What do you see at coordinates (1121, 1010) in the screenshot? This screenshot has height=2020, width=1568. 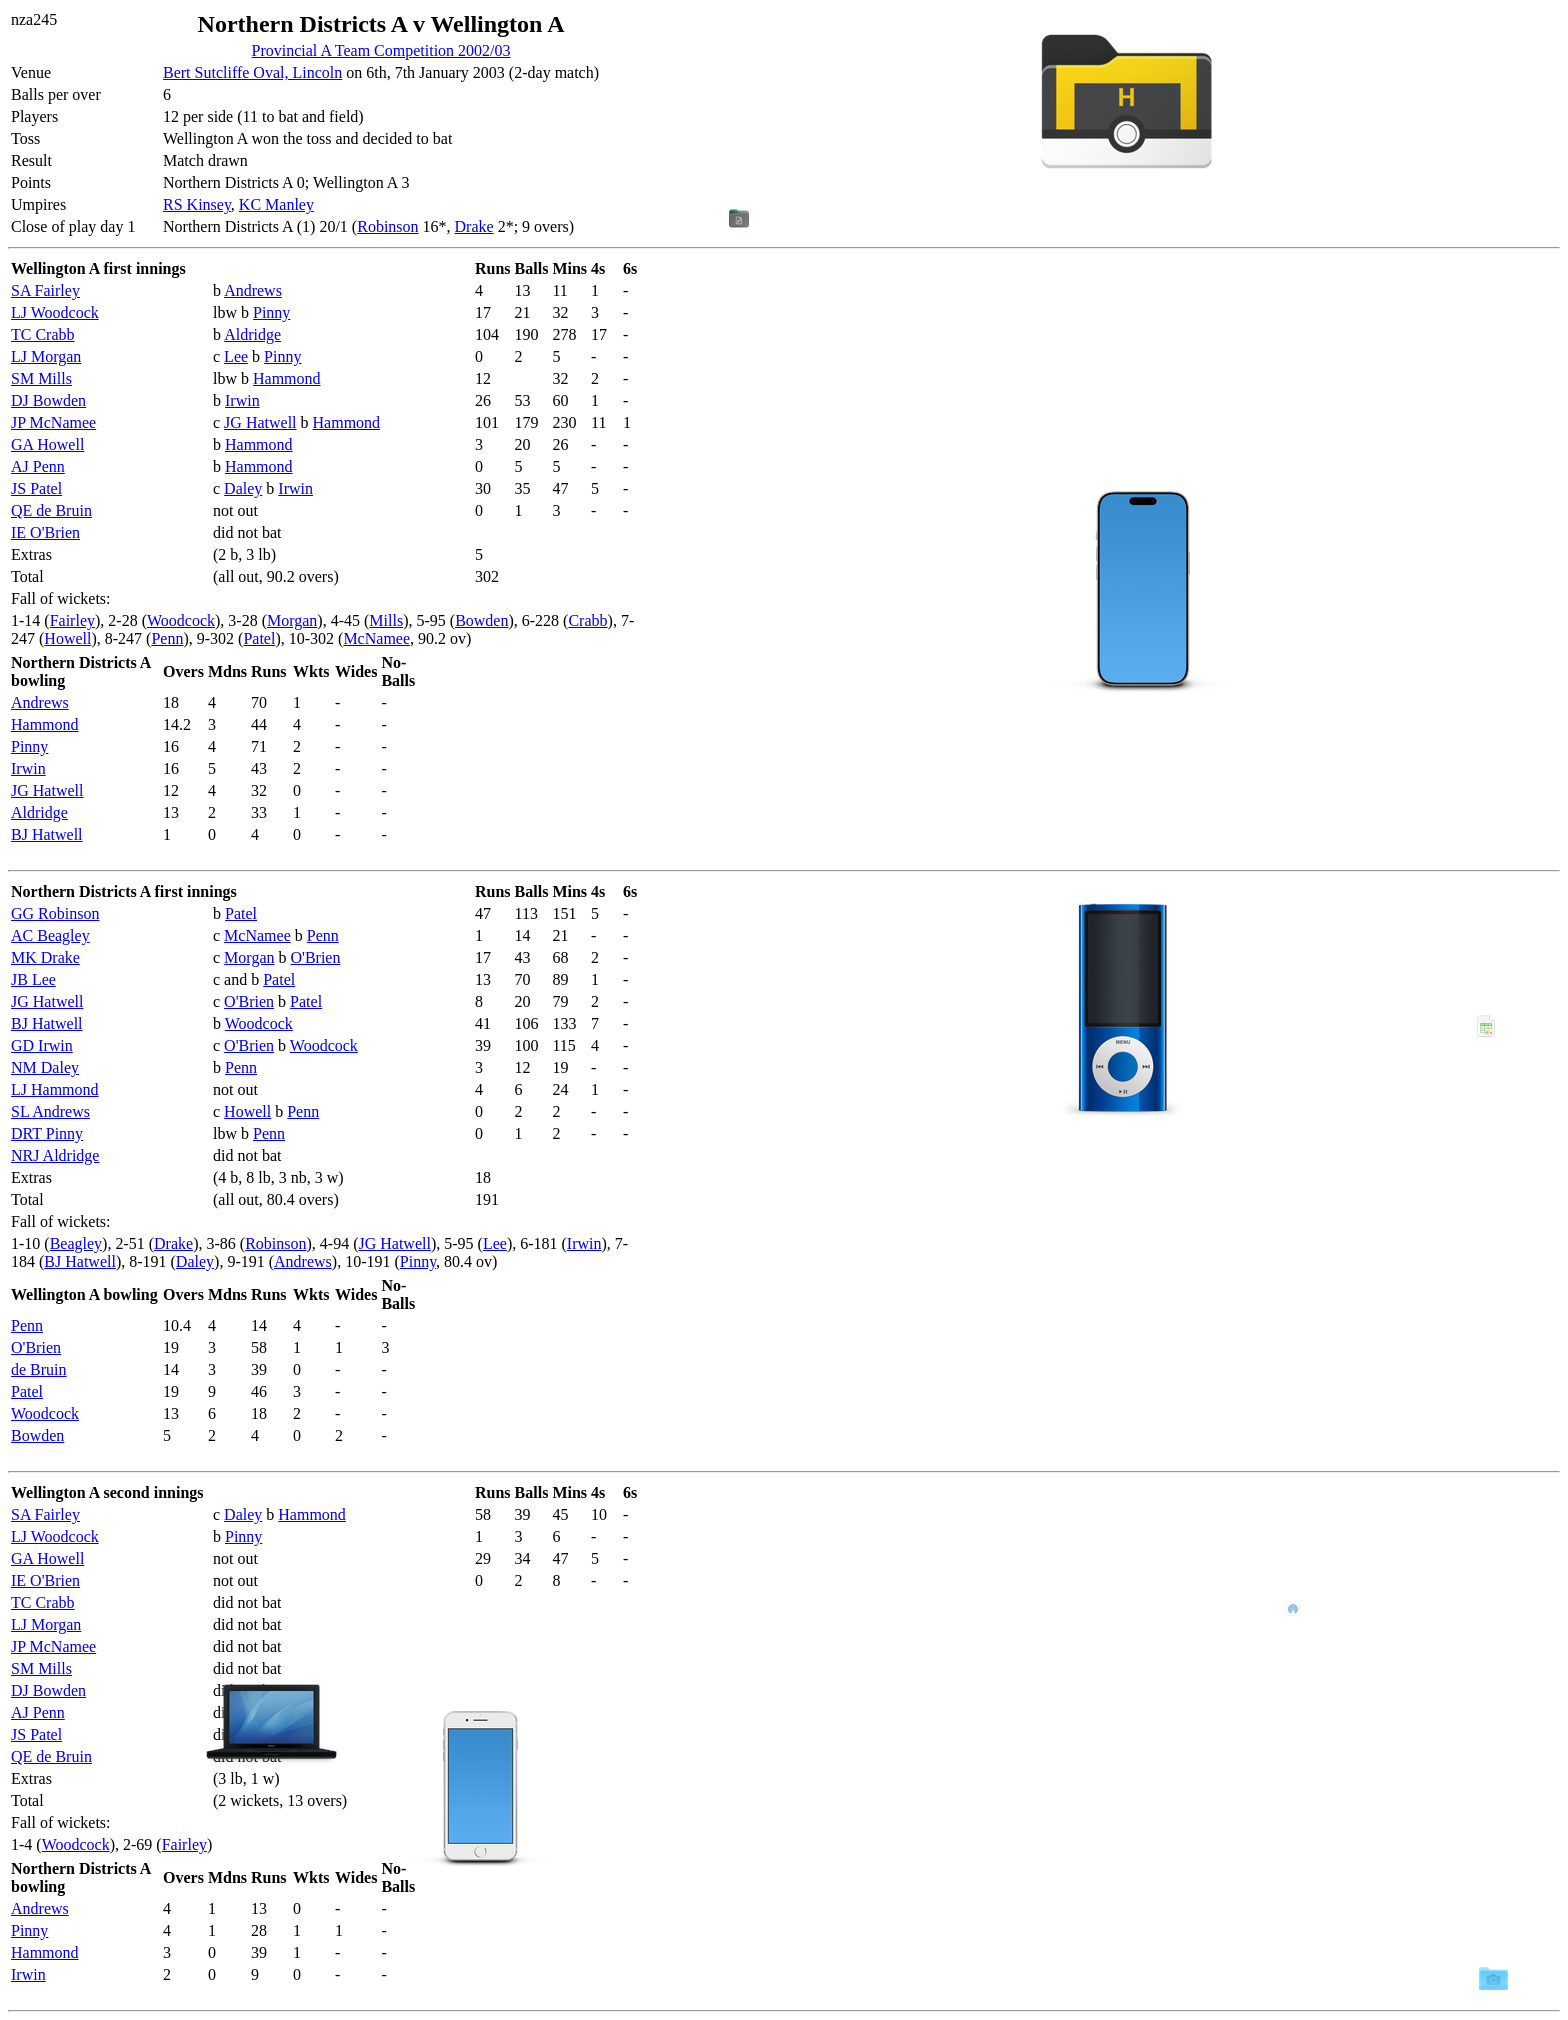 I see `iPod nano device connected` at bounding box center [1121, 1010].